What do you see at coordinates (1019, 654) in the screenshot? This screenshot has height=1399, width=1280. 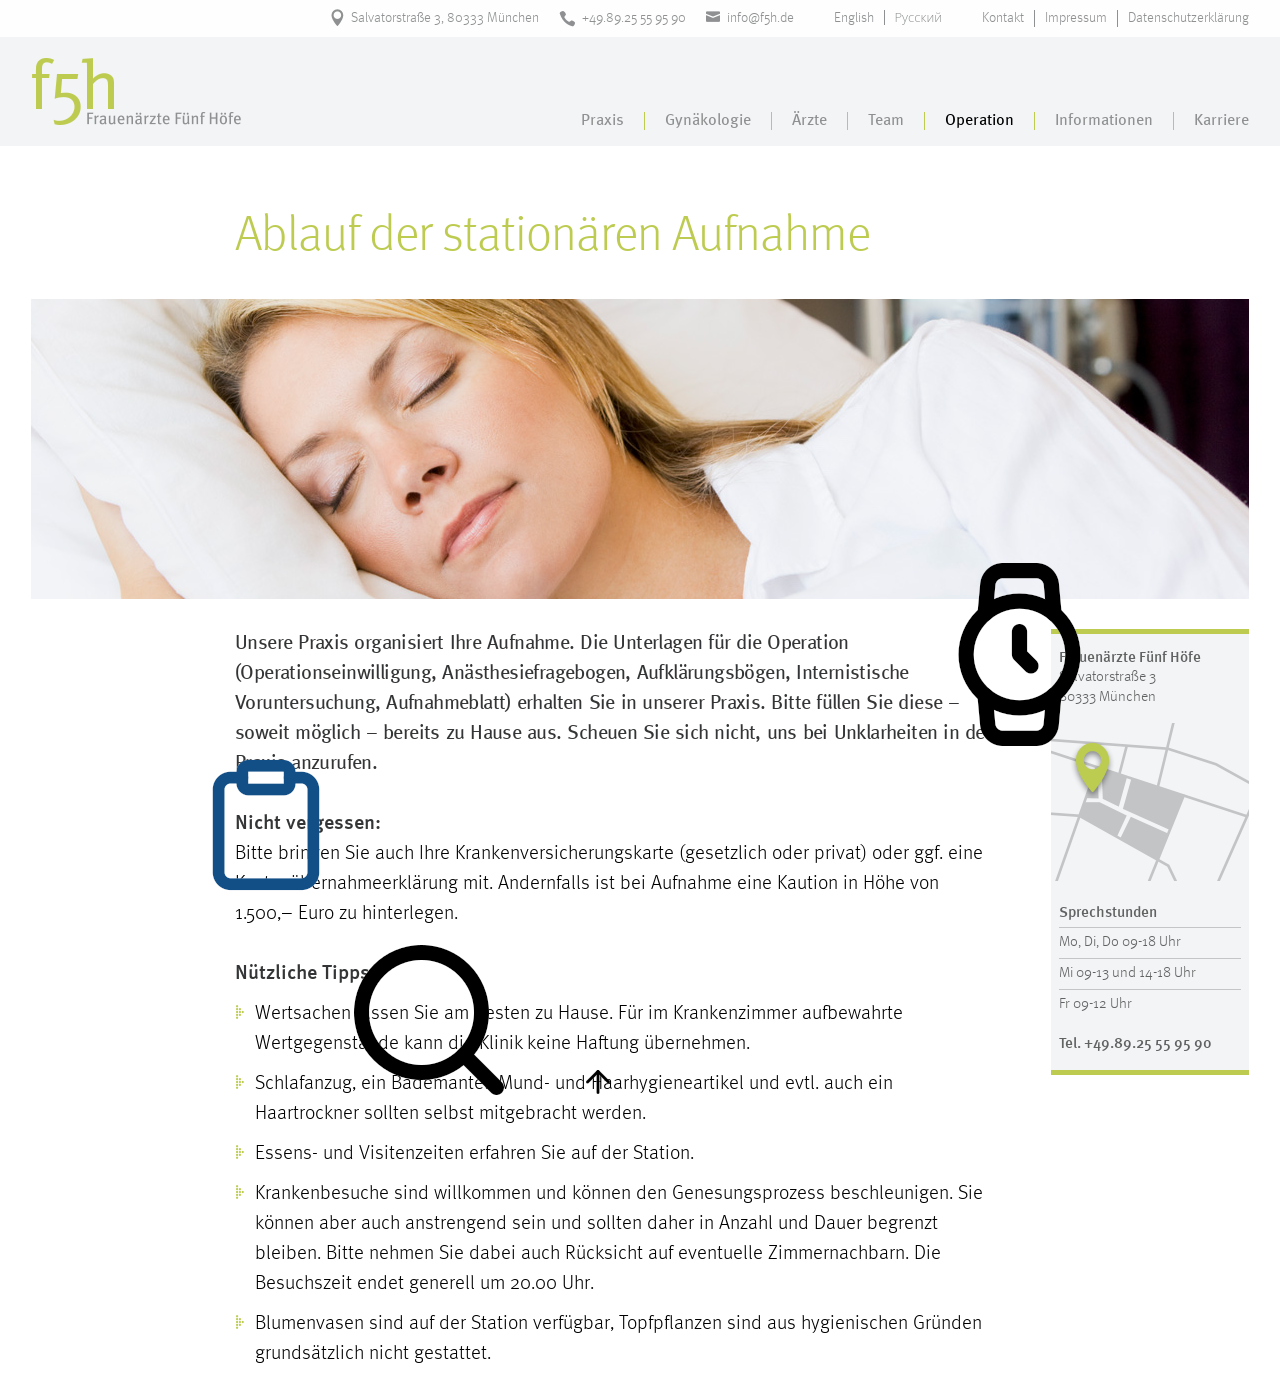 I see `view time or clock settings` at bounding box center [1019, 654].